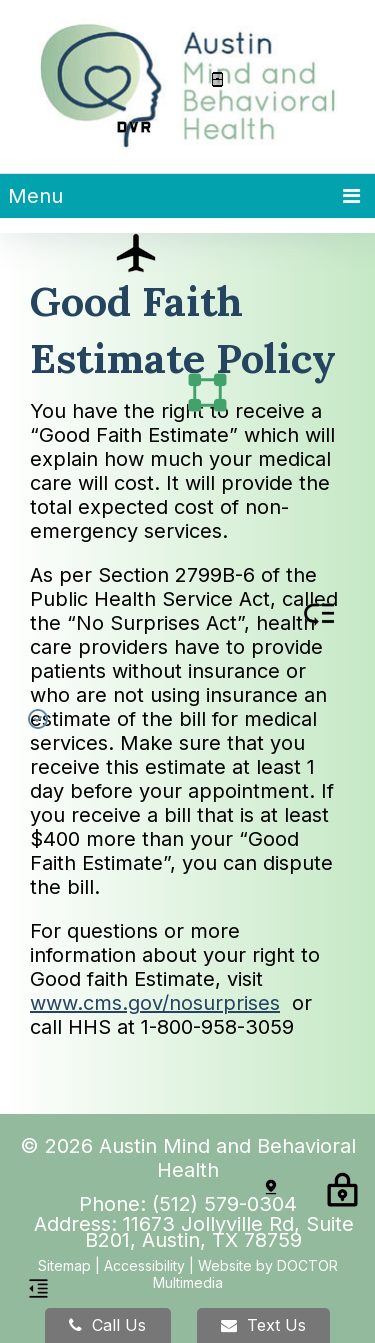 Image resolution: width=375 pixels, height=1343 pixels. I want to click on access DVR recordings, so click(134, 127).